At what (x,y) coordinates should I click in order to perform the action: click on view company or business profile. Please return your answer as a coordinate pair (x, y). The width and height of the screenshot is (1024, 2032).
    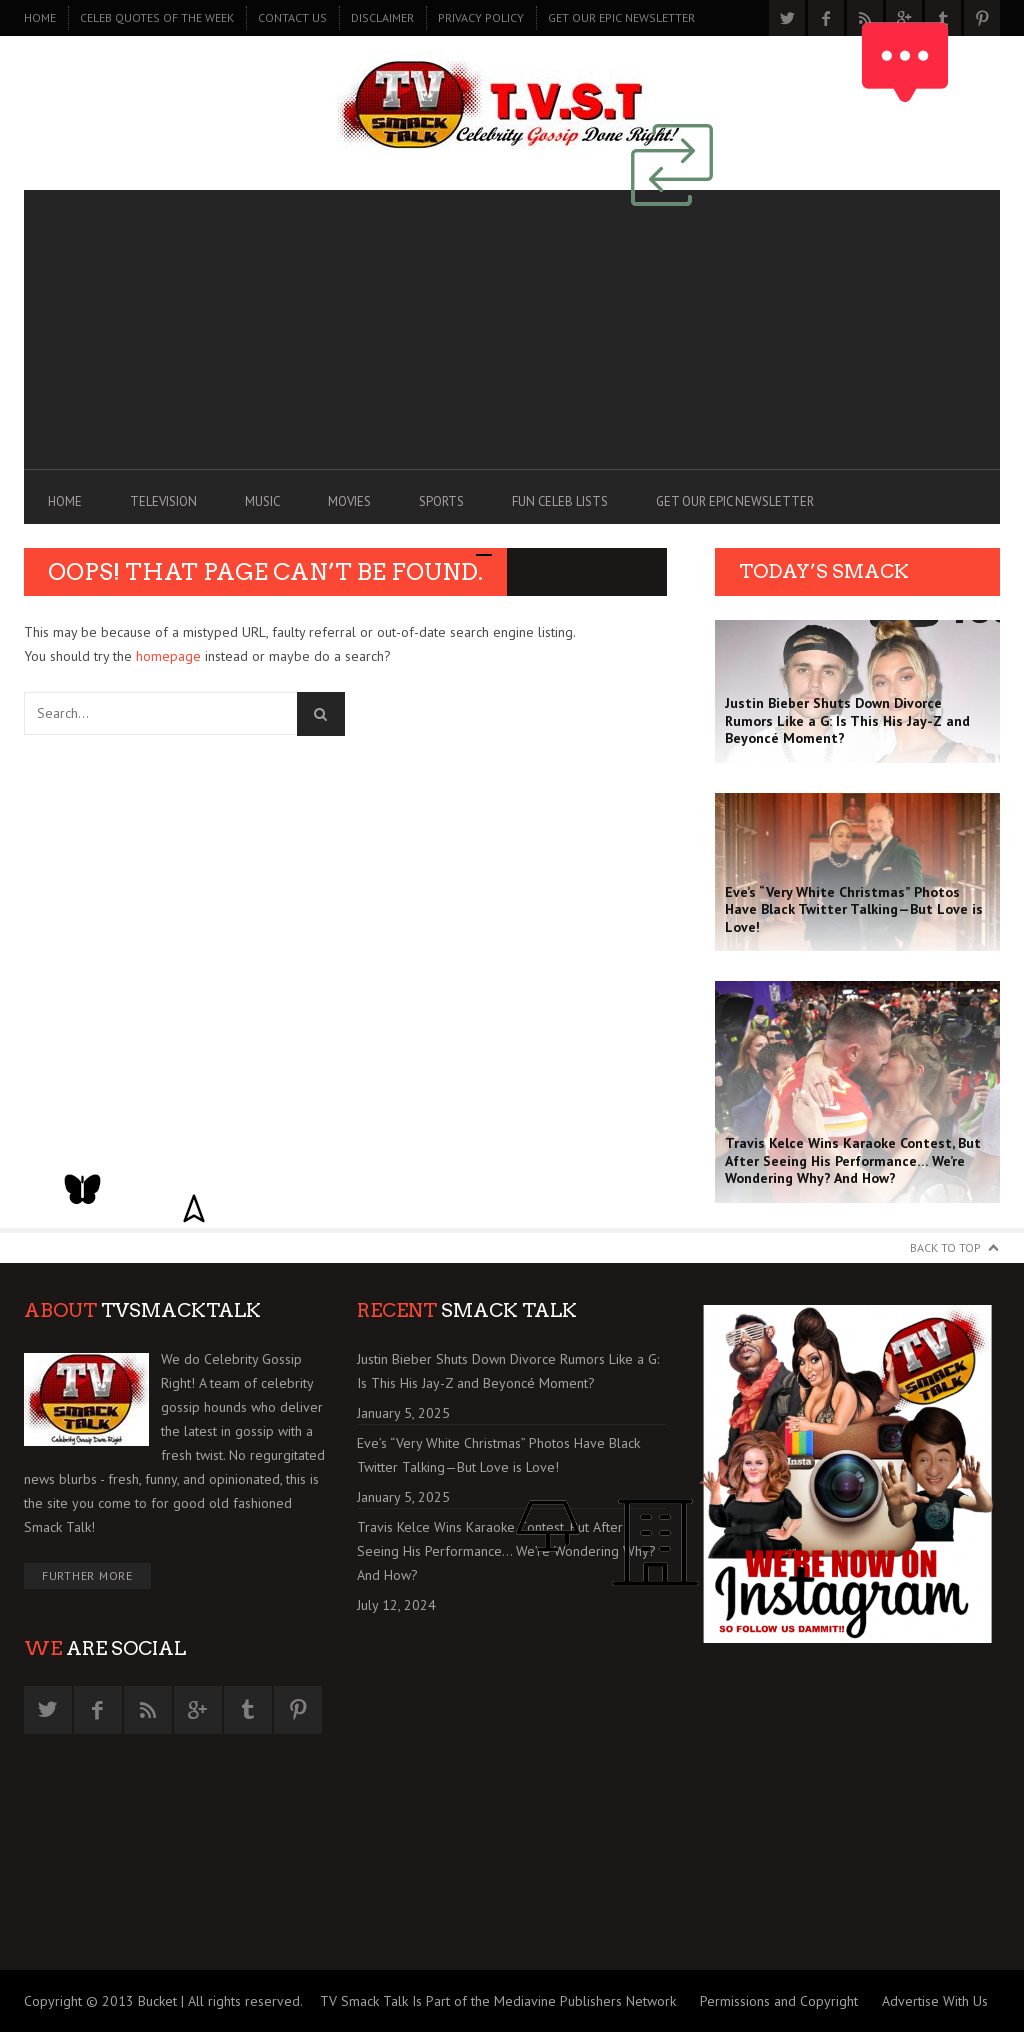
    Looking at the image, I should click on (655, 1542).